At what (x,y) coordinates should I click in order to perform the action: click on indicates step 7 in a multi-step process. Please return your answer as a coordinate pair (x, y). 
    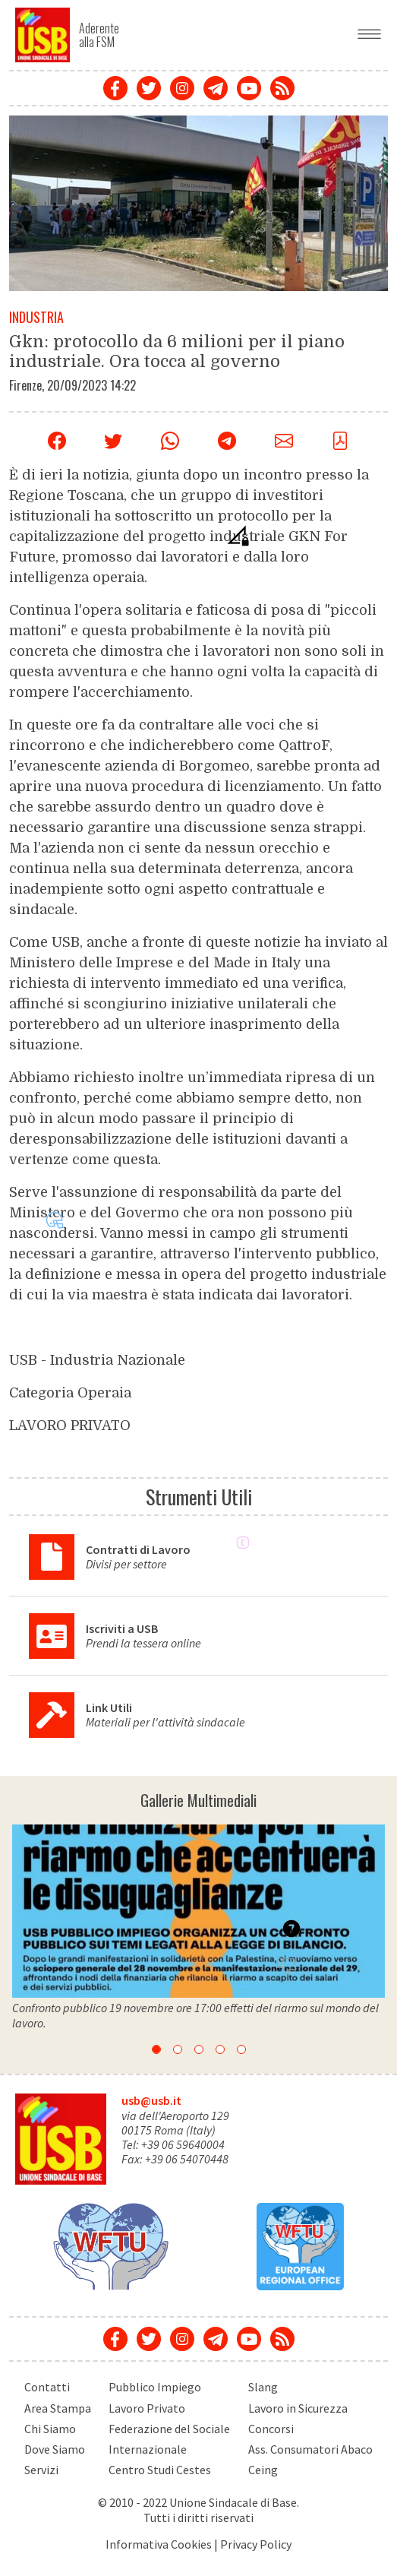
    Looking at the image, I should click on (291, 1929).